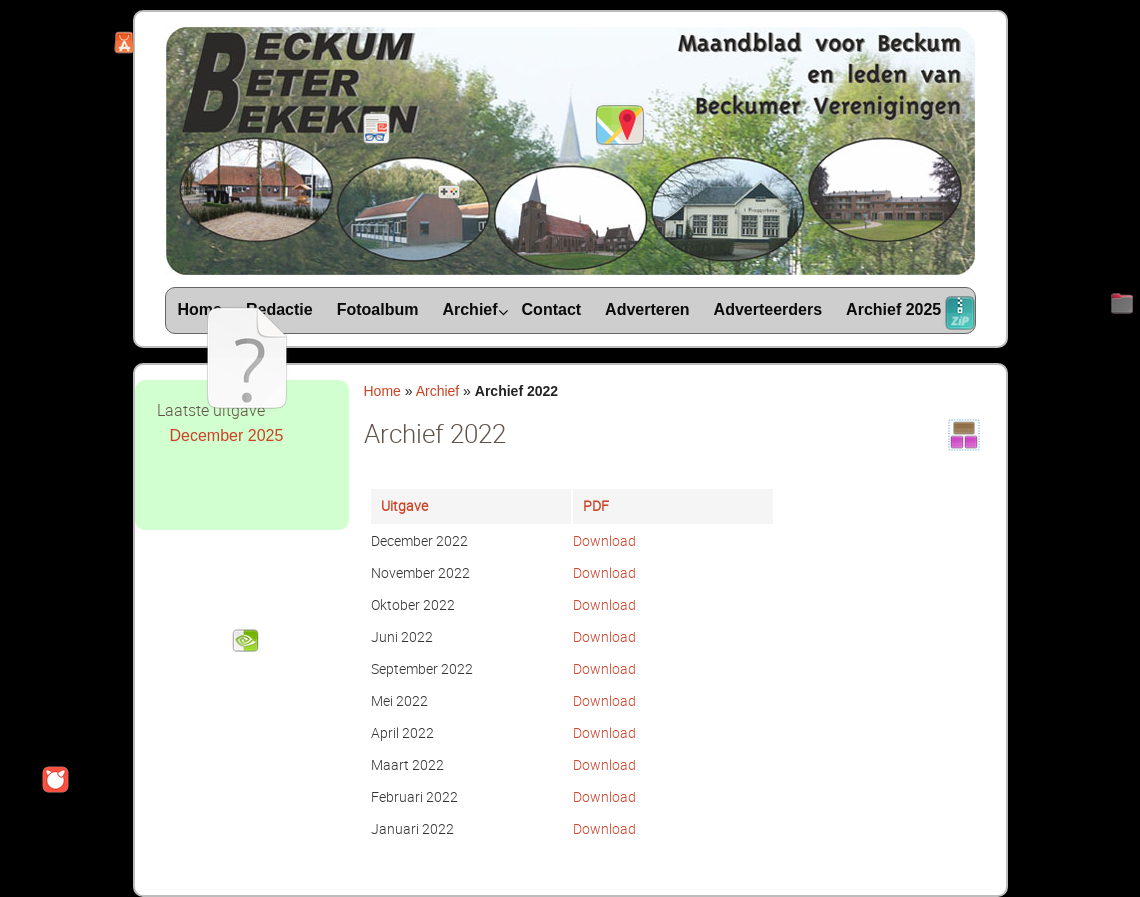 The height and width of the screenshot is (897, 1140). Describe the element at coordinates (1122, 303) in the screenshot. I see `open a folder or directory` at that location.